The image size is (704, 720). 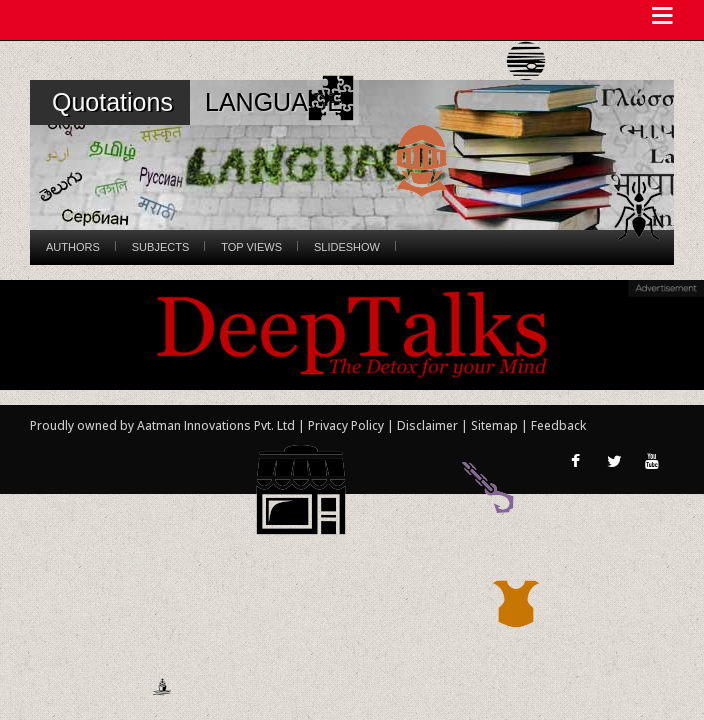 I want to click on play battleship game, so click(x=162, y=687).